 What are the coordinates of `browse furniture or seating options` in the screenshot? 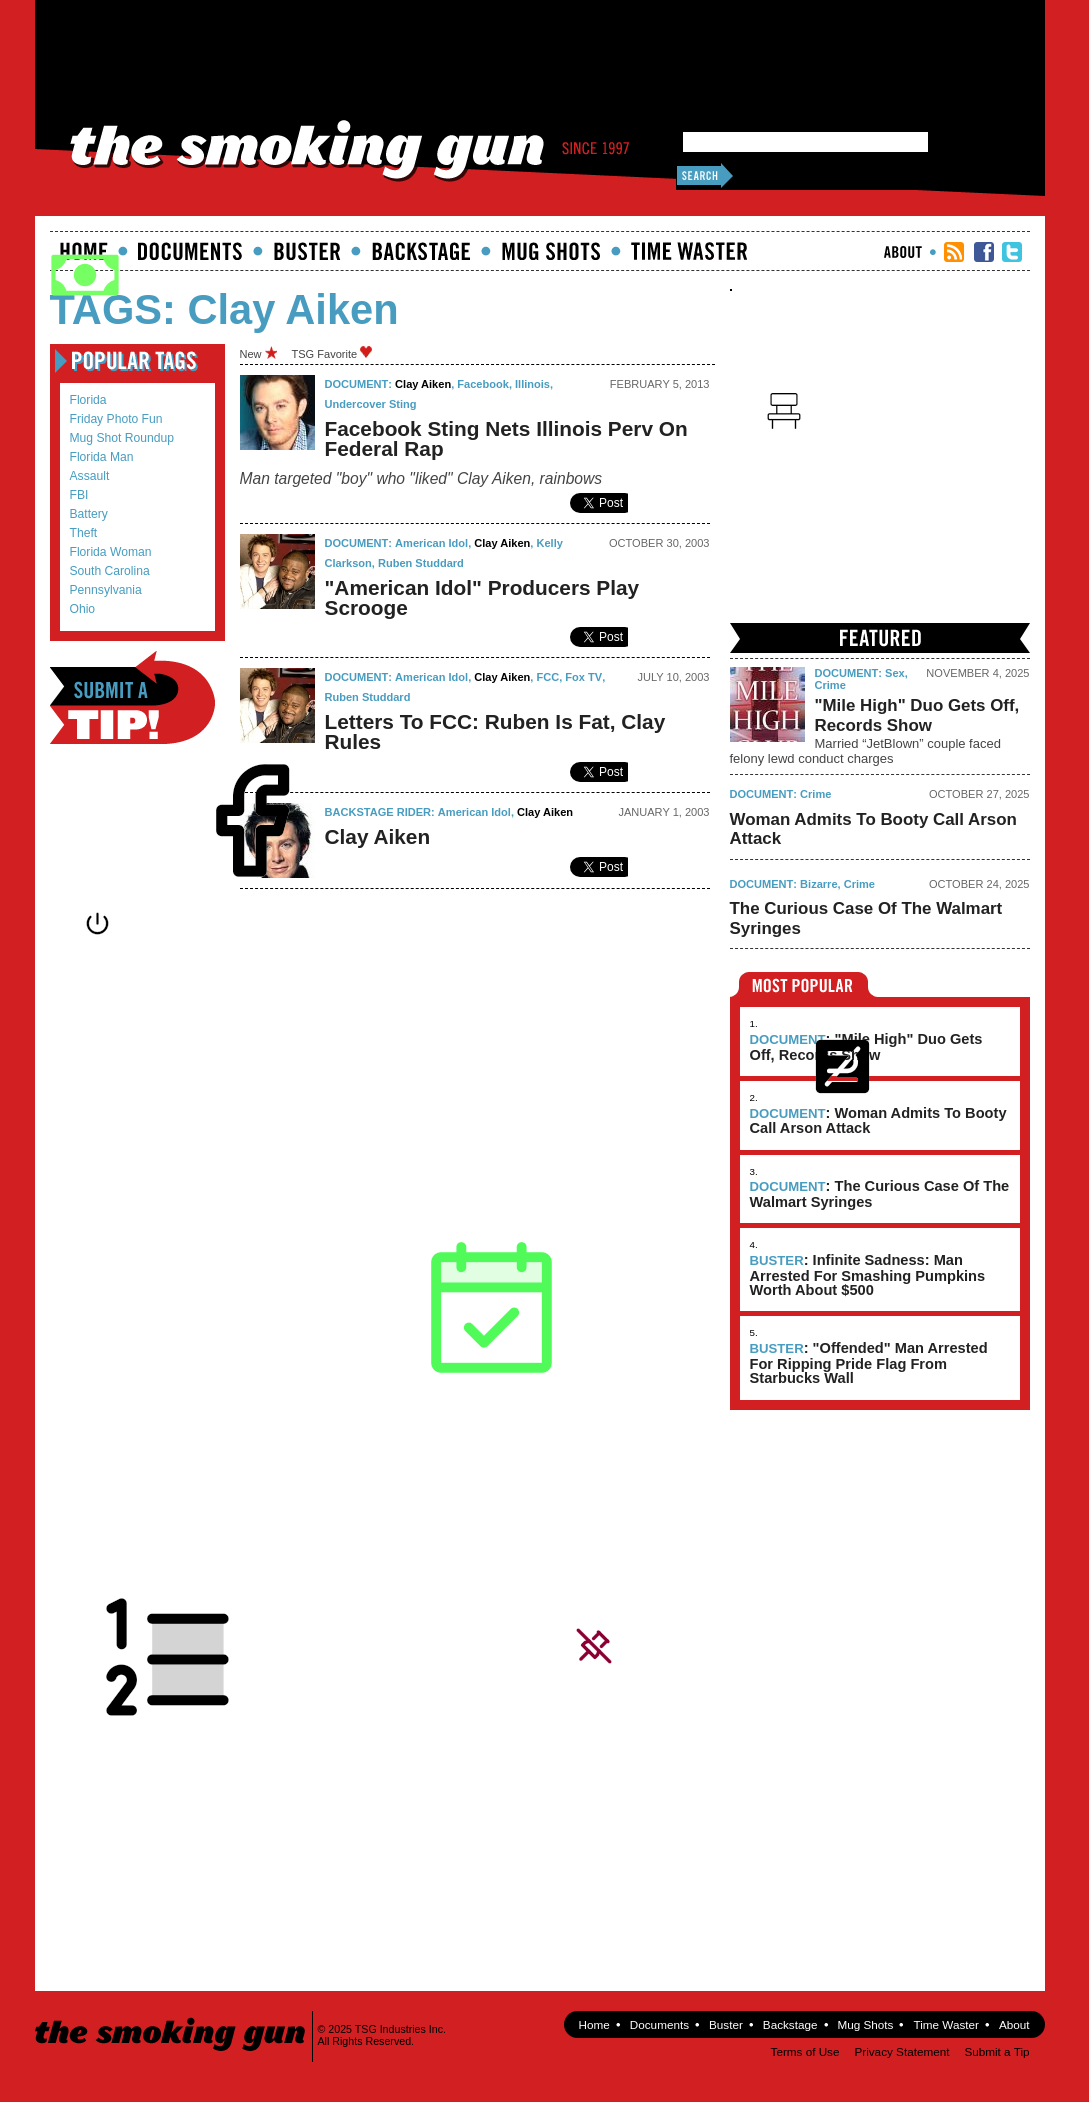 It's located at (784, 411).